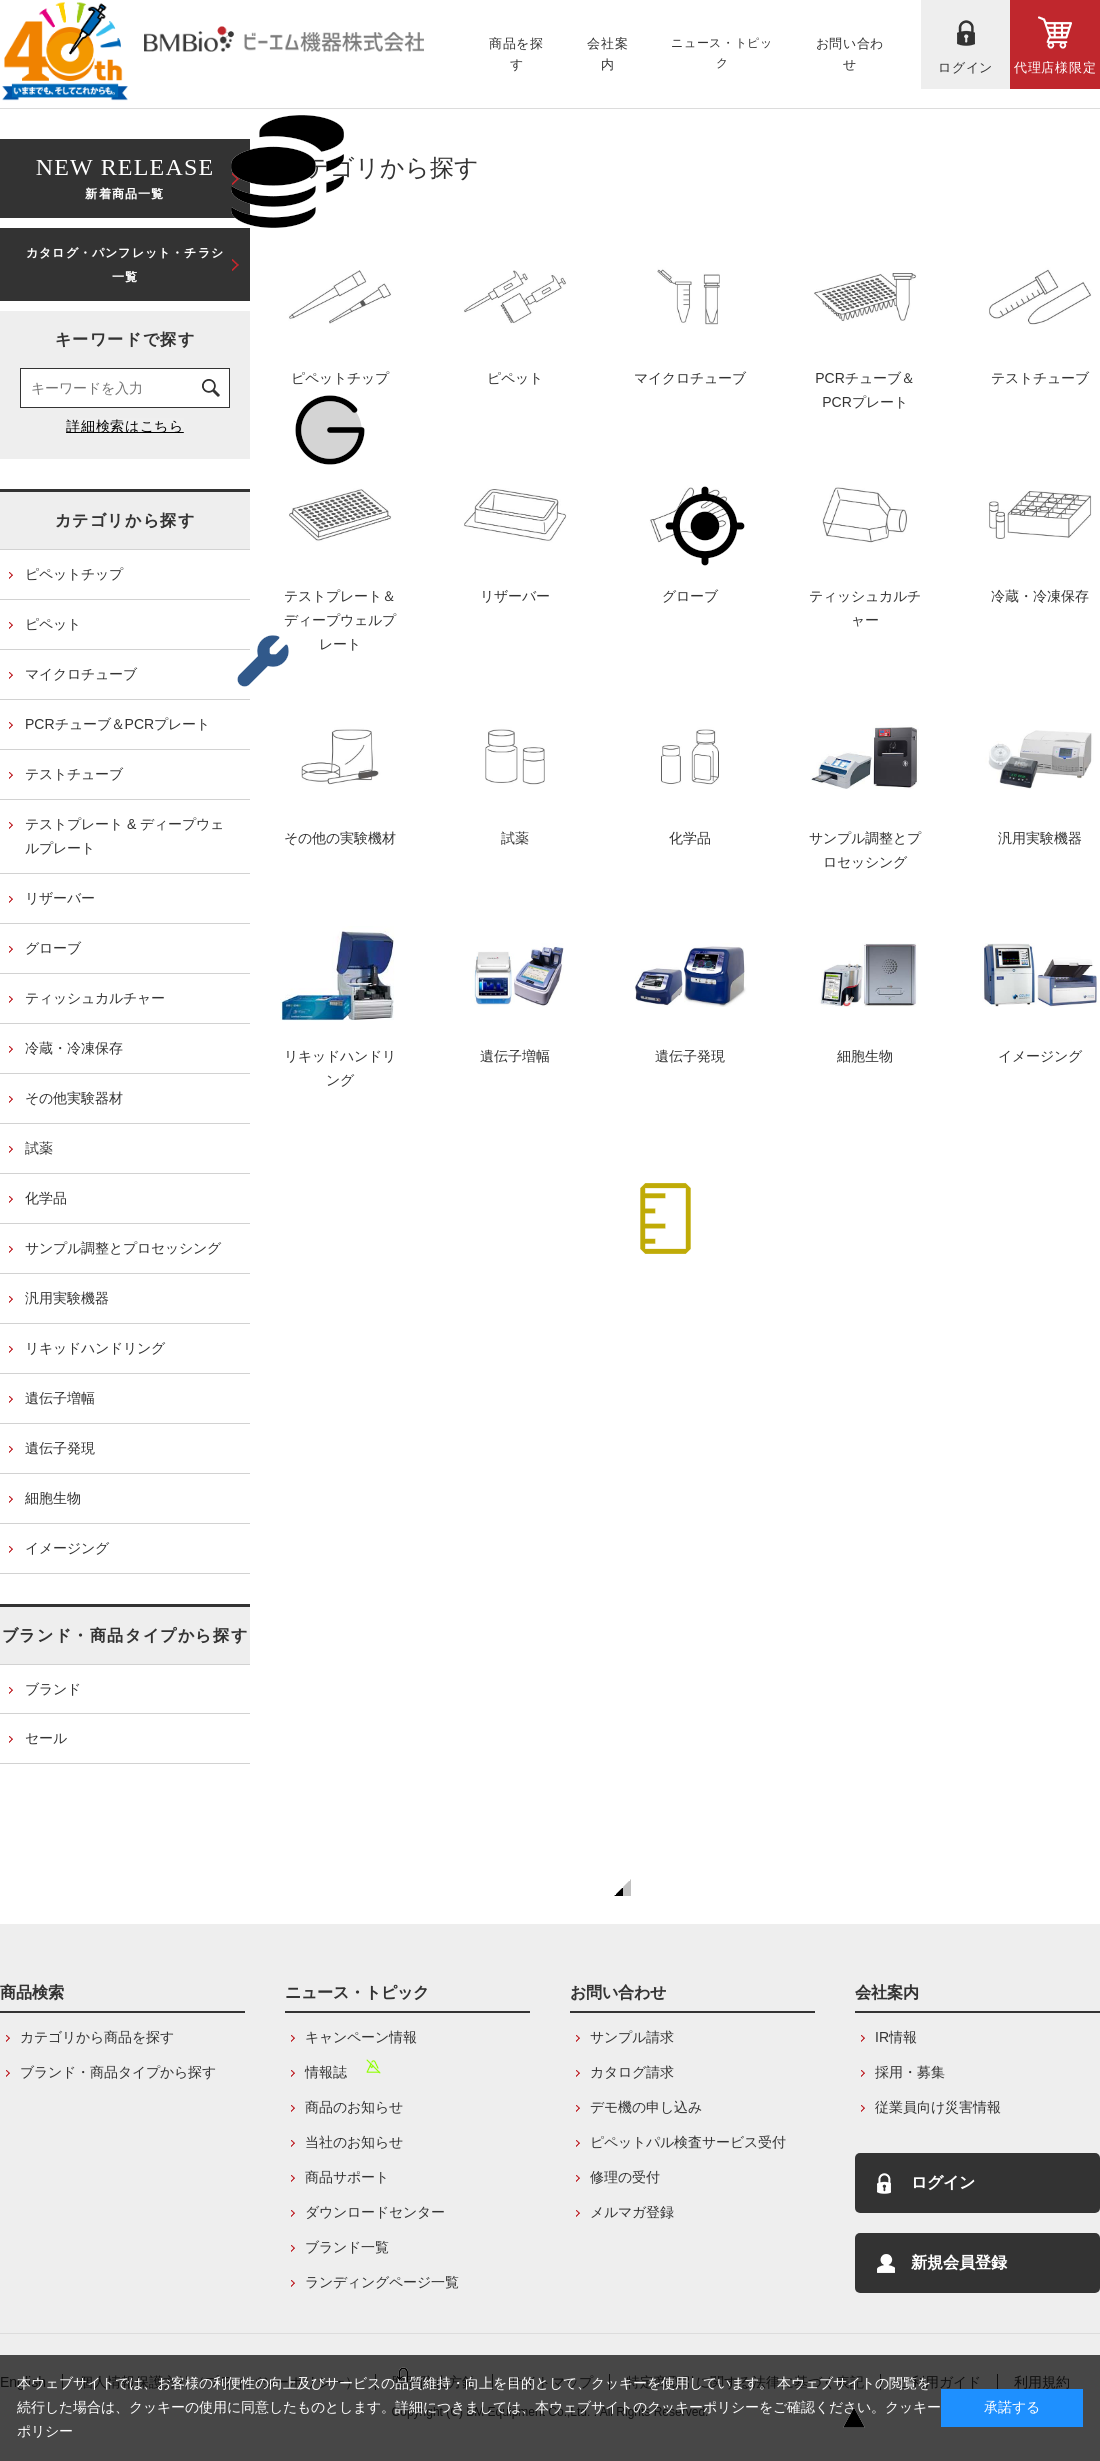  I want to click on access settings or configuration options, so click(263, 660).